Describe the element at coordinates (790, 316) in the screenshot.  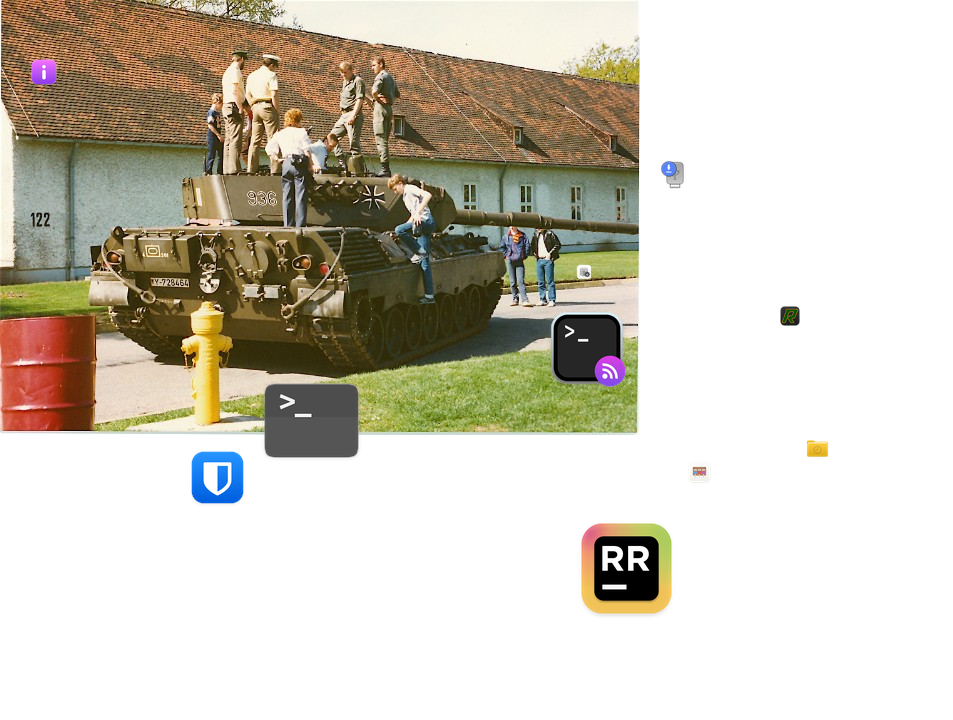
I see `launch Command & Conquer: Red Alert 2` at that location.